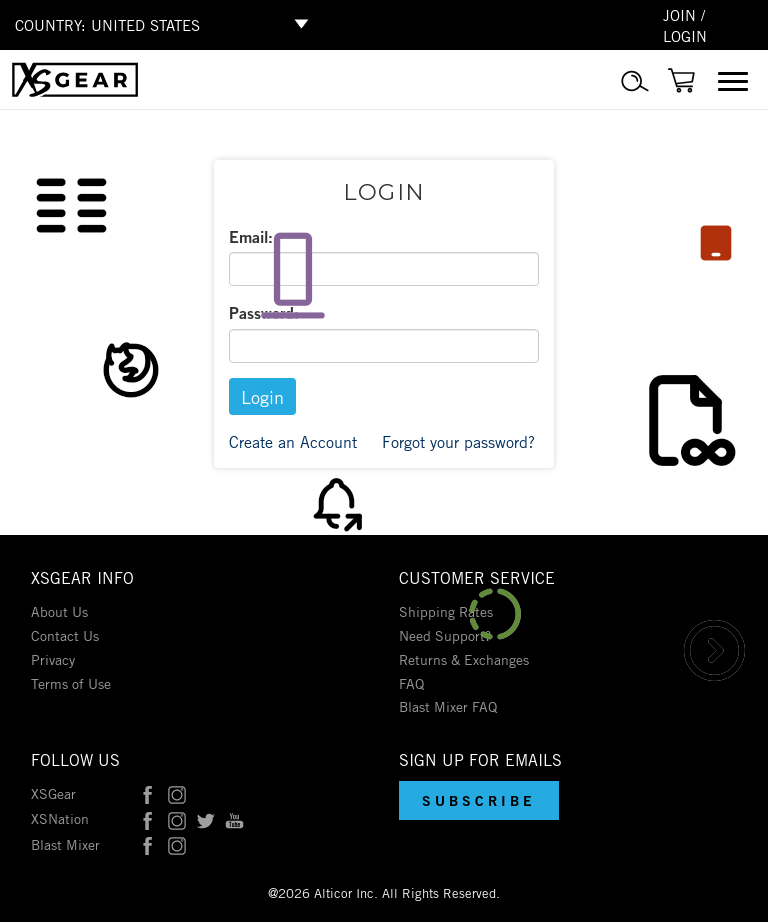 The height and width of the screenshot is (922, 768). What do you see at coordinates (71, 205) in the screenshot?
I see `switch to column view layout` at bounding box center [71, 205].